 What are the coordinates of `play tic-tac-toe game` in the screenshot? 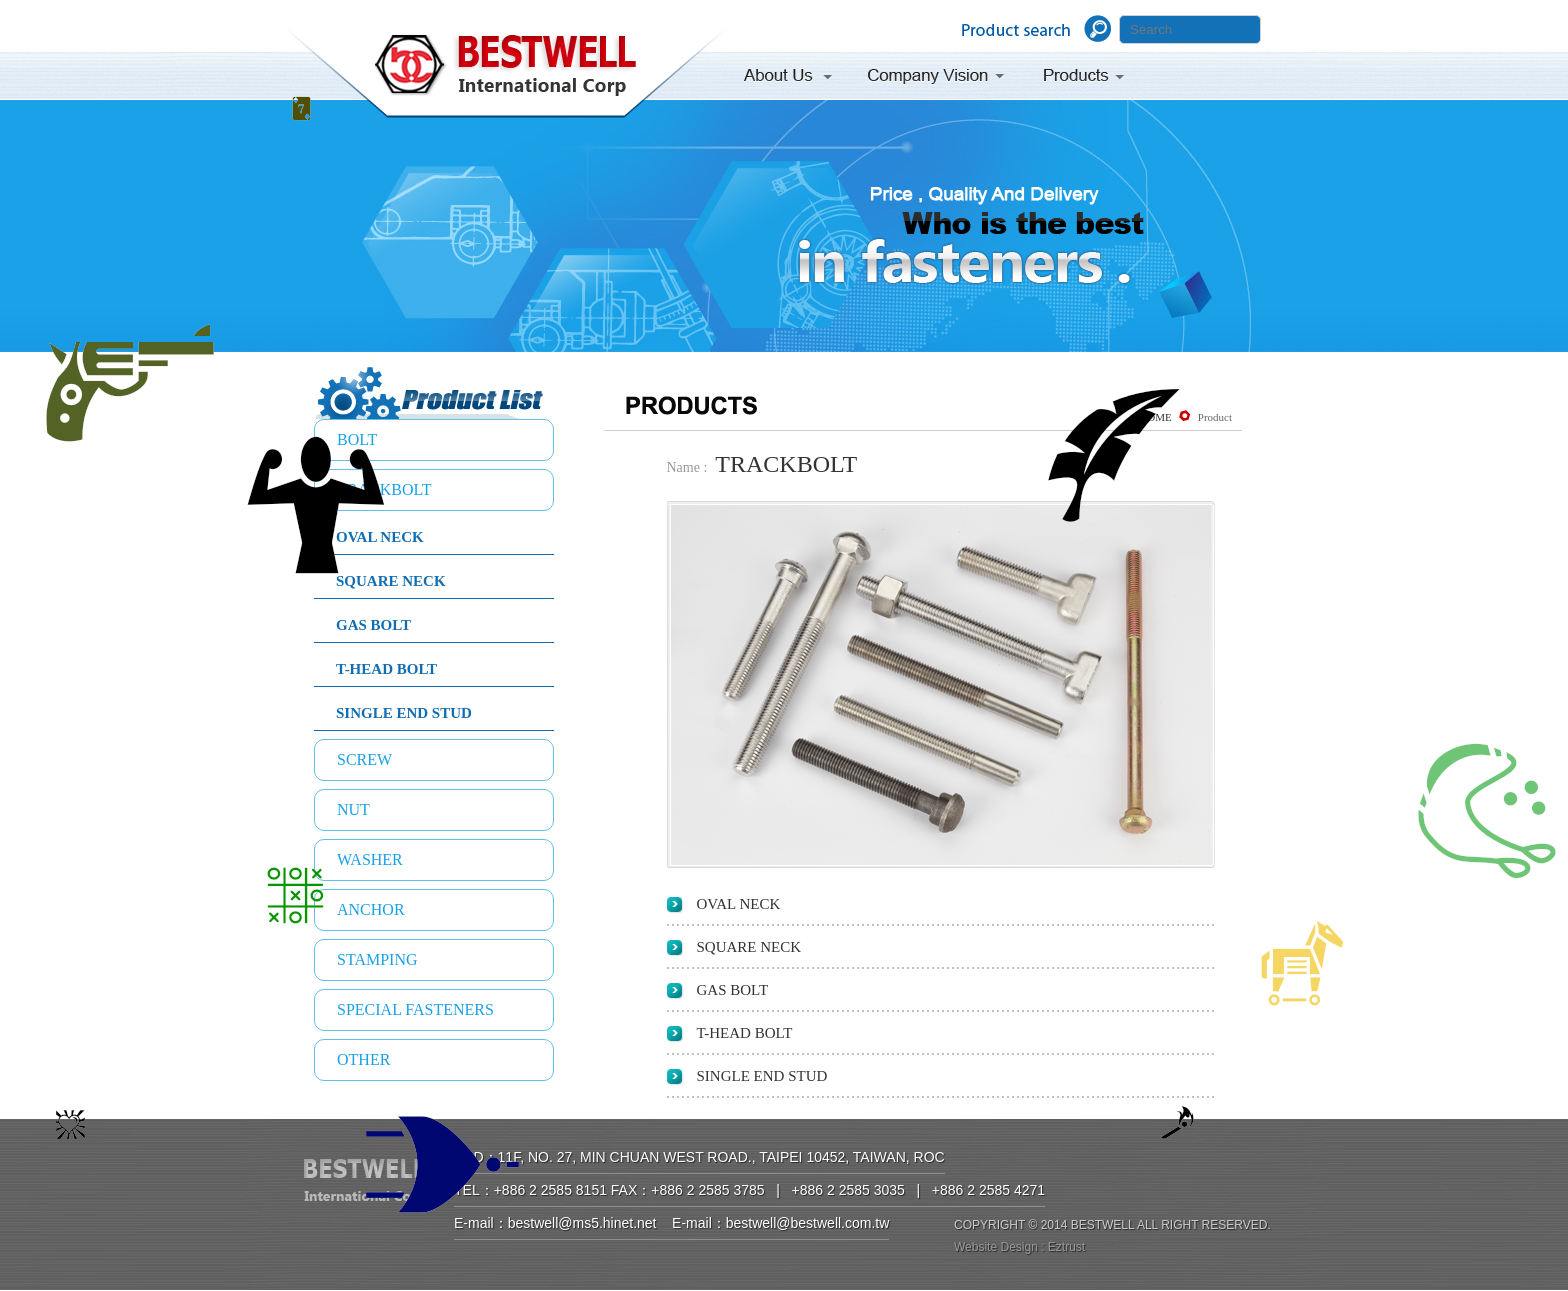 It's located at (295, 895).